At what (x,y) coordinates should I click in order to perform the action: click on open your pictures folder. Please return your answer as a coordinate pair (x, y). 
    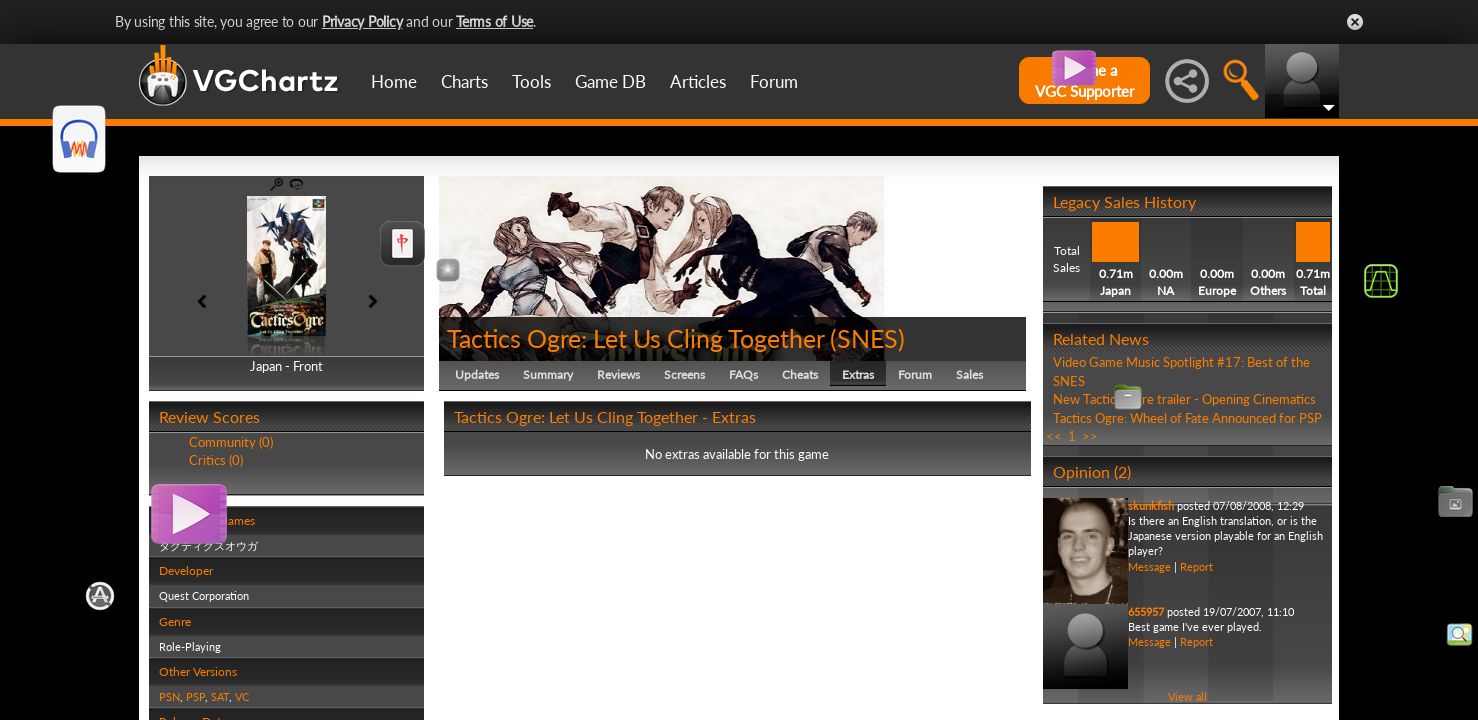
    Looking at the image, I should click on (1455, 501).